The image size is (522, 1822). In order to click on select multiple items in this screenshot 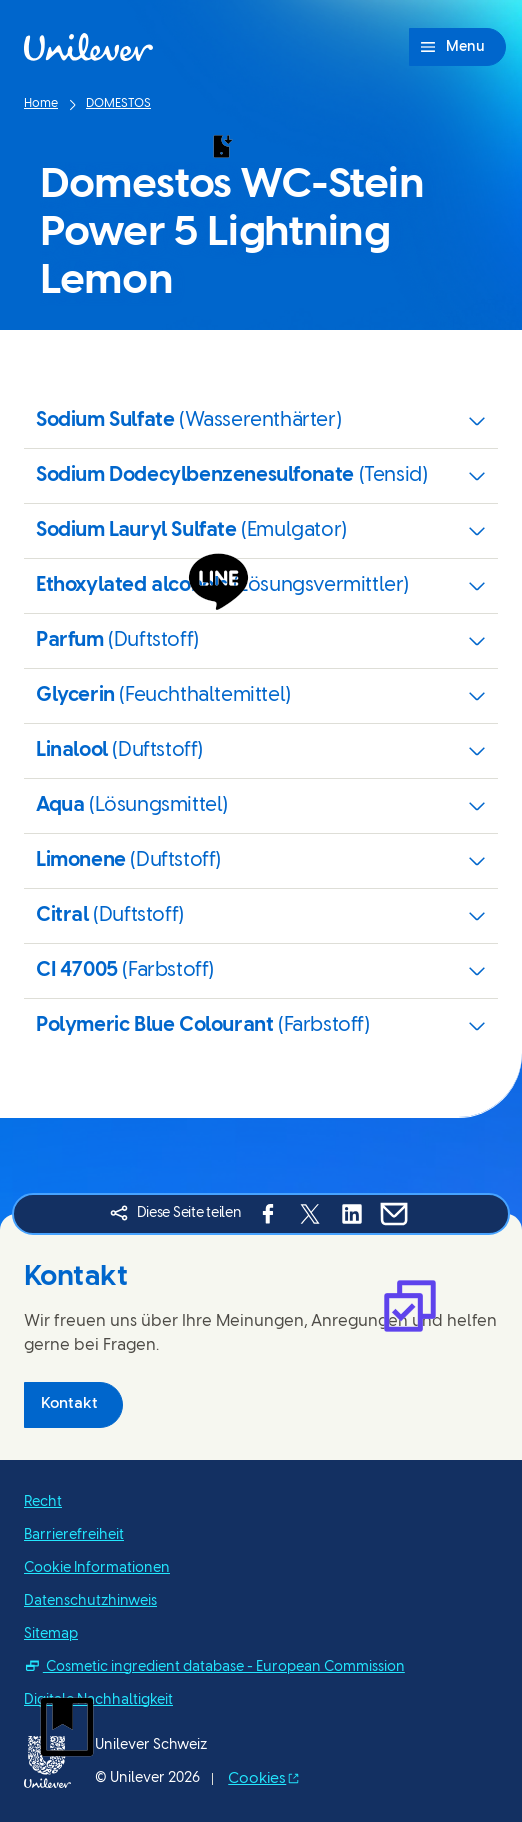, I will do `click(410, 1306)`.